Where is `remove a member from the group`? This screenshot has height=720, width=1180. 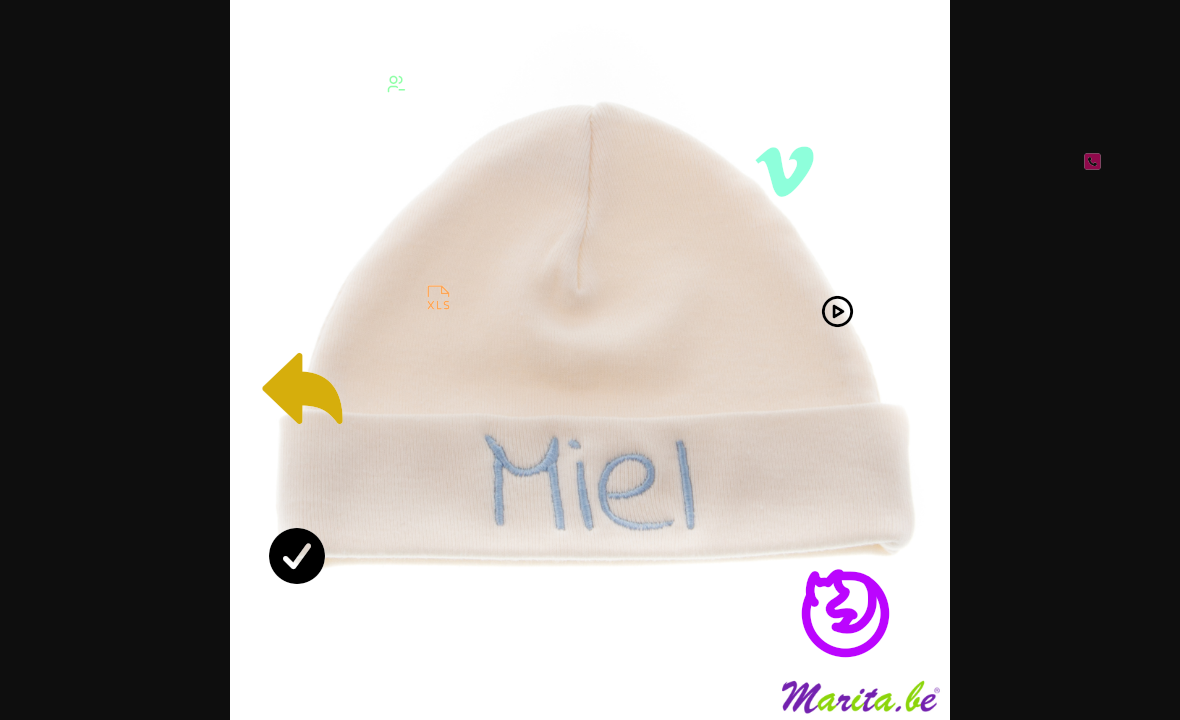
remove a member from the group is located at coordinates (396, 84).